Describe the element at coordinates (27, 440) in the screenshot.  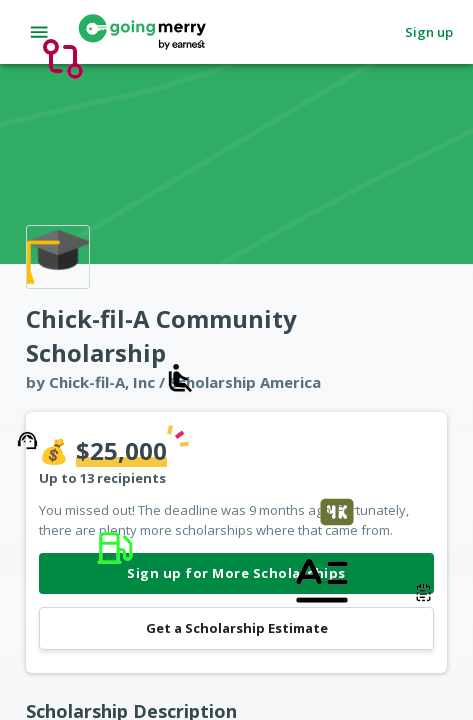
I see `contact customer support` at that location.